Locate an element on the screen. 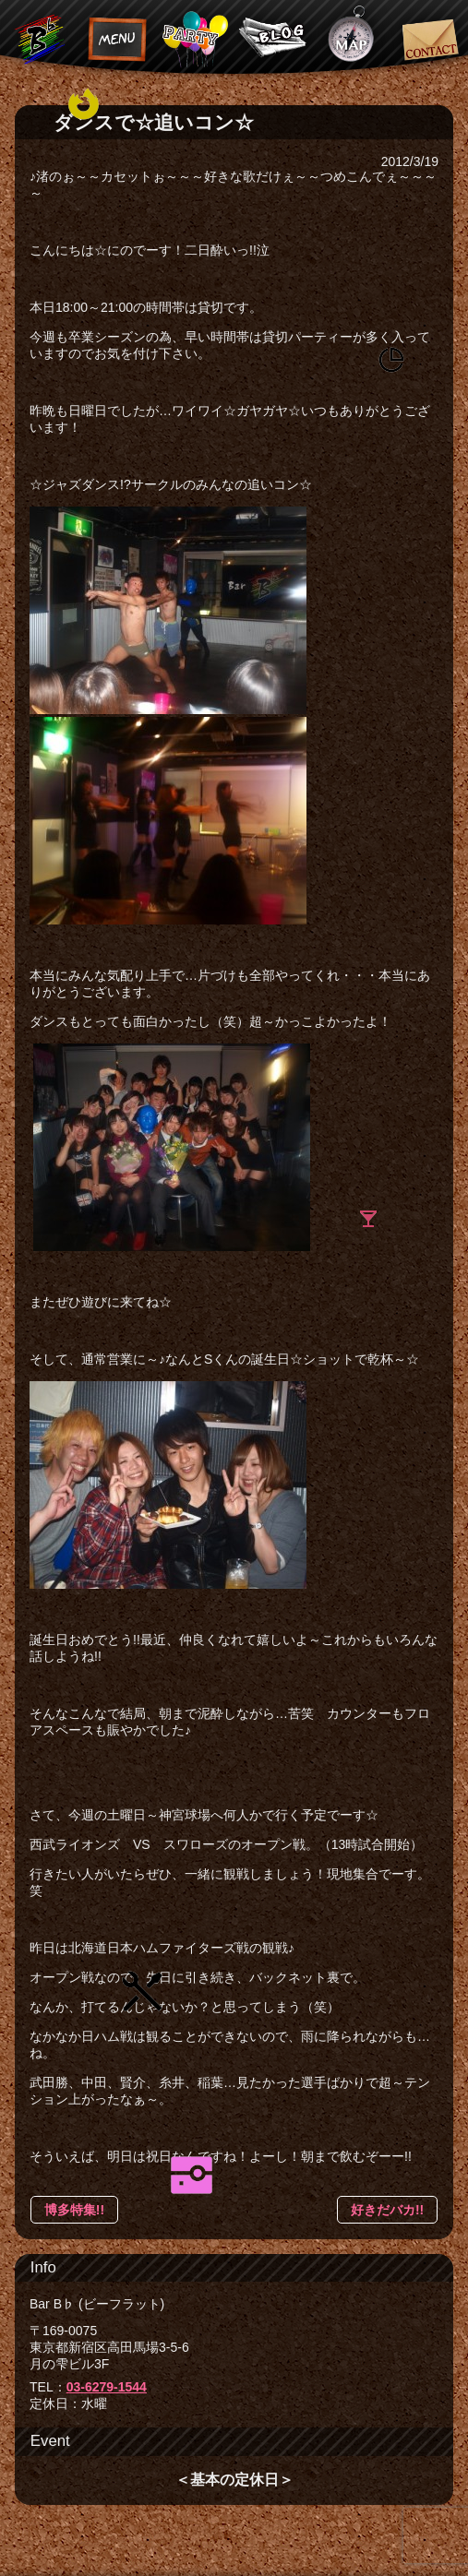  access settings and configuration options is located at coordinates (143, 1992).